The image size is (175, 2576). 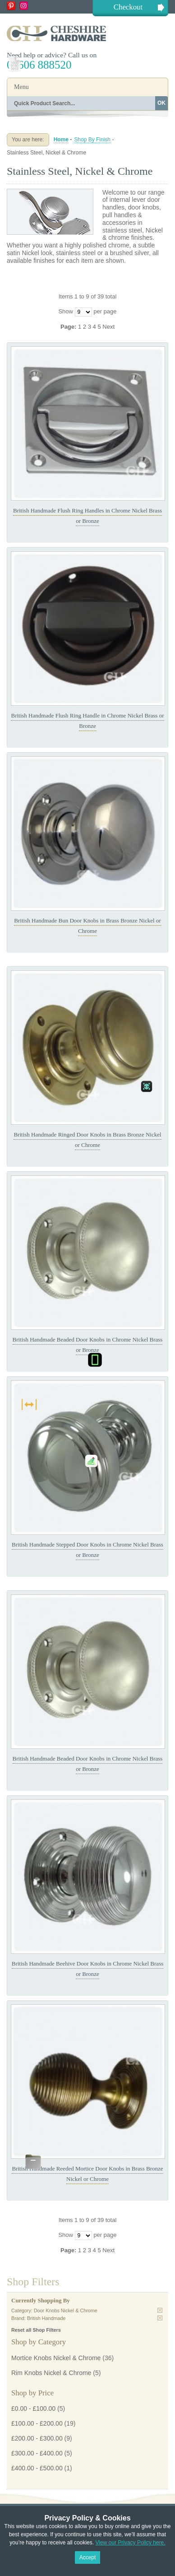 What do you see at coordinates (33, 2161) in the screenshot?
I see `open the file manager application` at bounding box center [33, 2161].